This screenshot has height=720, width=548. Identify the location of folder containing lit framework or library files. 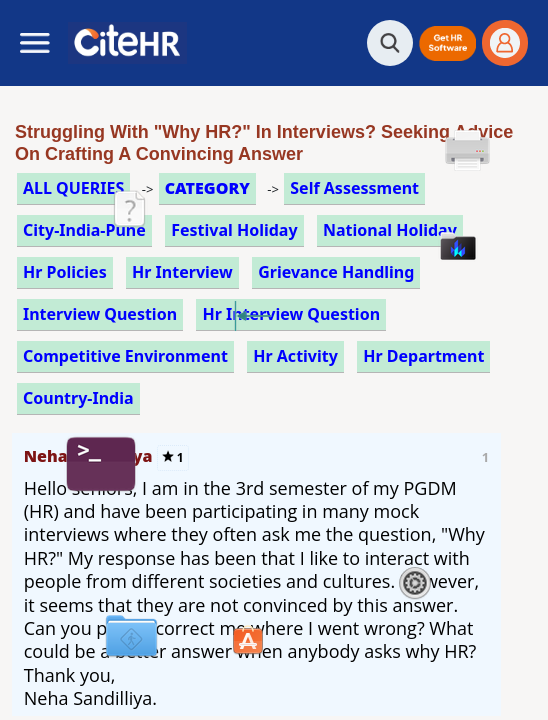
(458, 247).